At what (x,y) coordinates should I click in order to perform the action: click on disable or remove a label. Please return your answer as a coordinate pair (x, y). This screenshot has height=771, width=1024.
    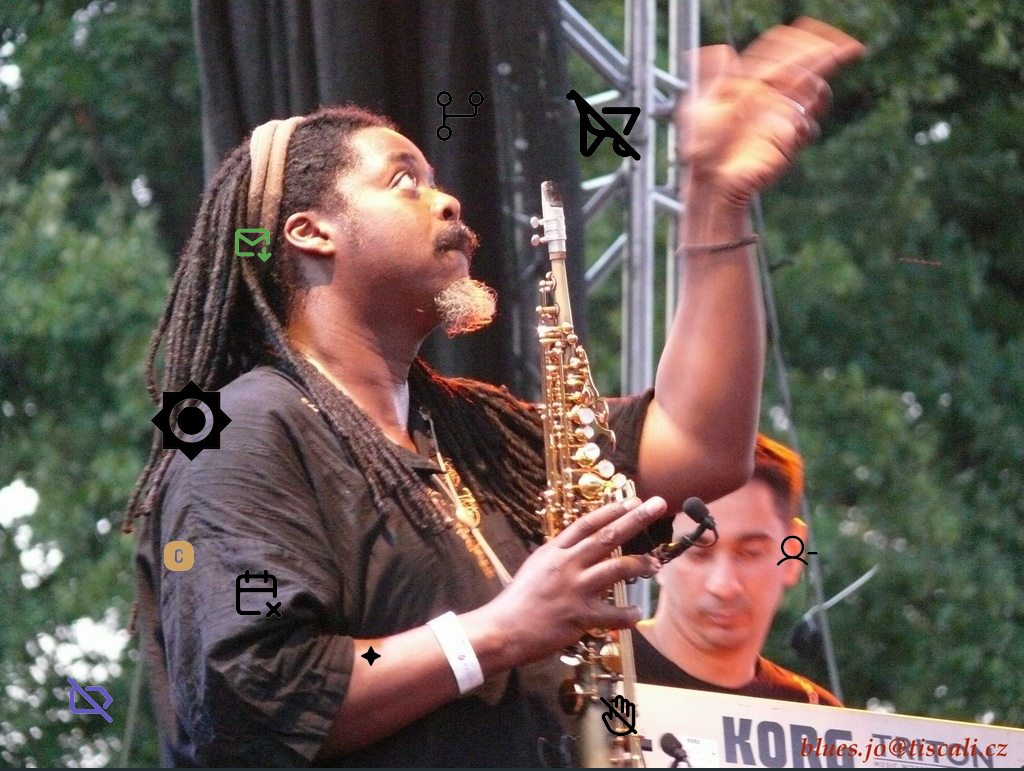
    Looking at the image, I should click on (90, 700).